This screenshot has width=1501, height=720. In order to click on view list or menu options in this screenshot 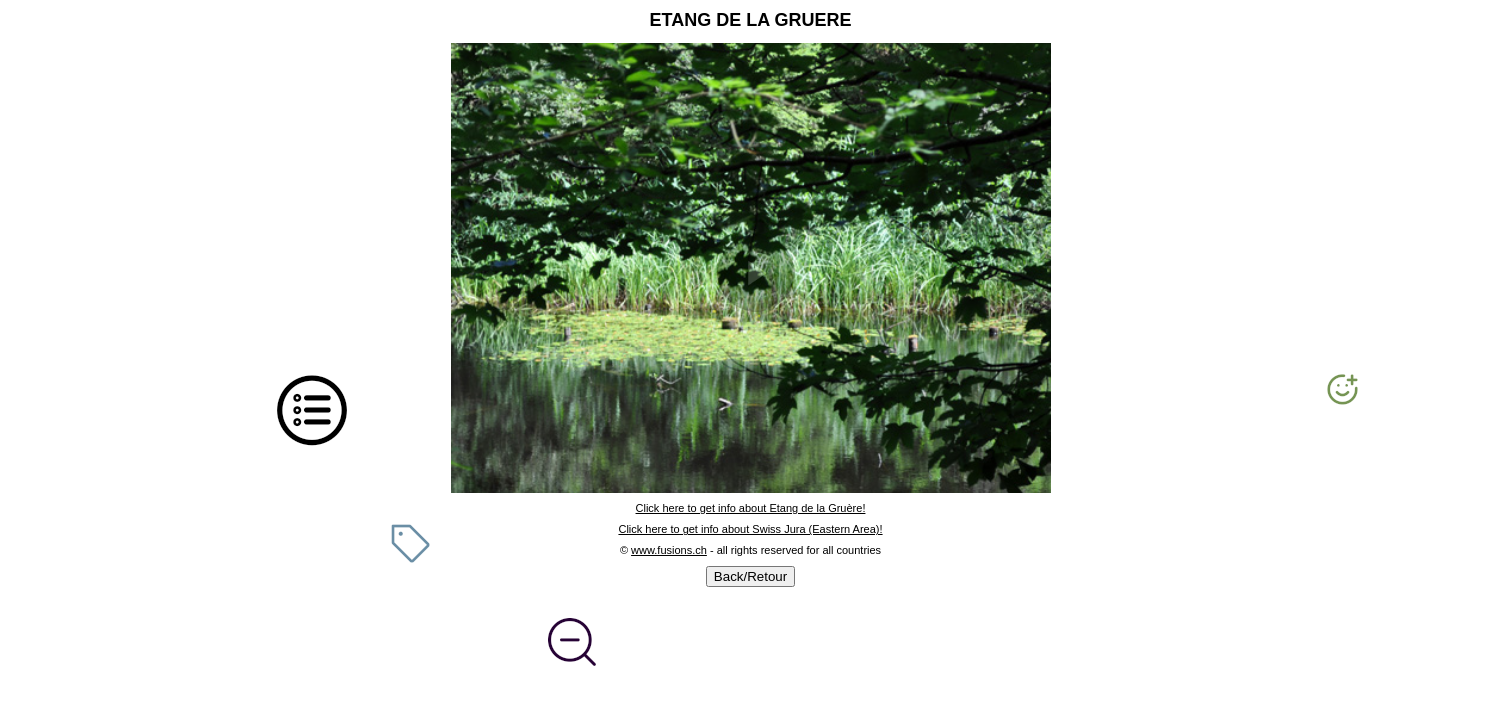, I will do `click(312, 410)`.